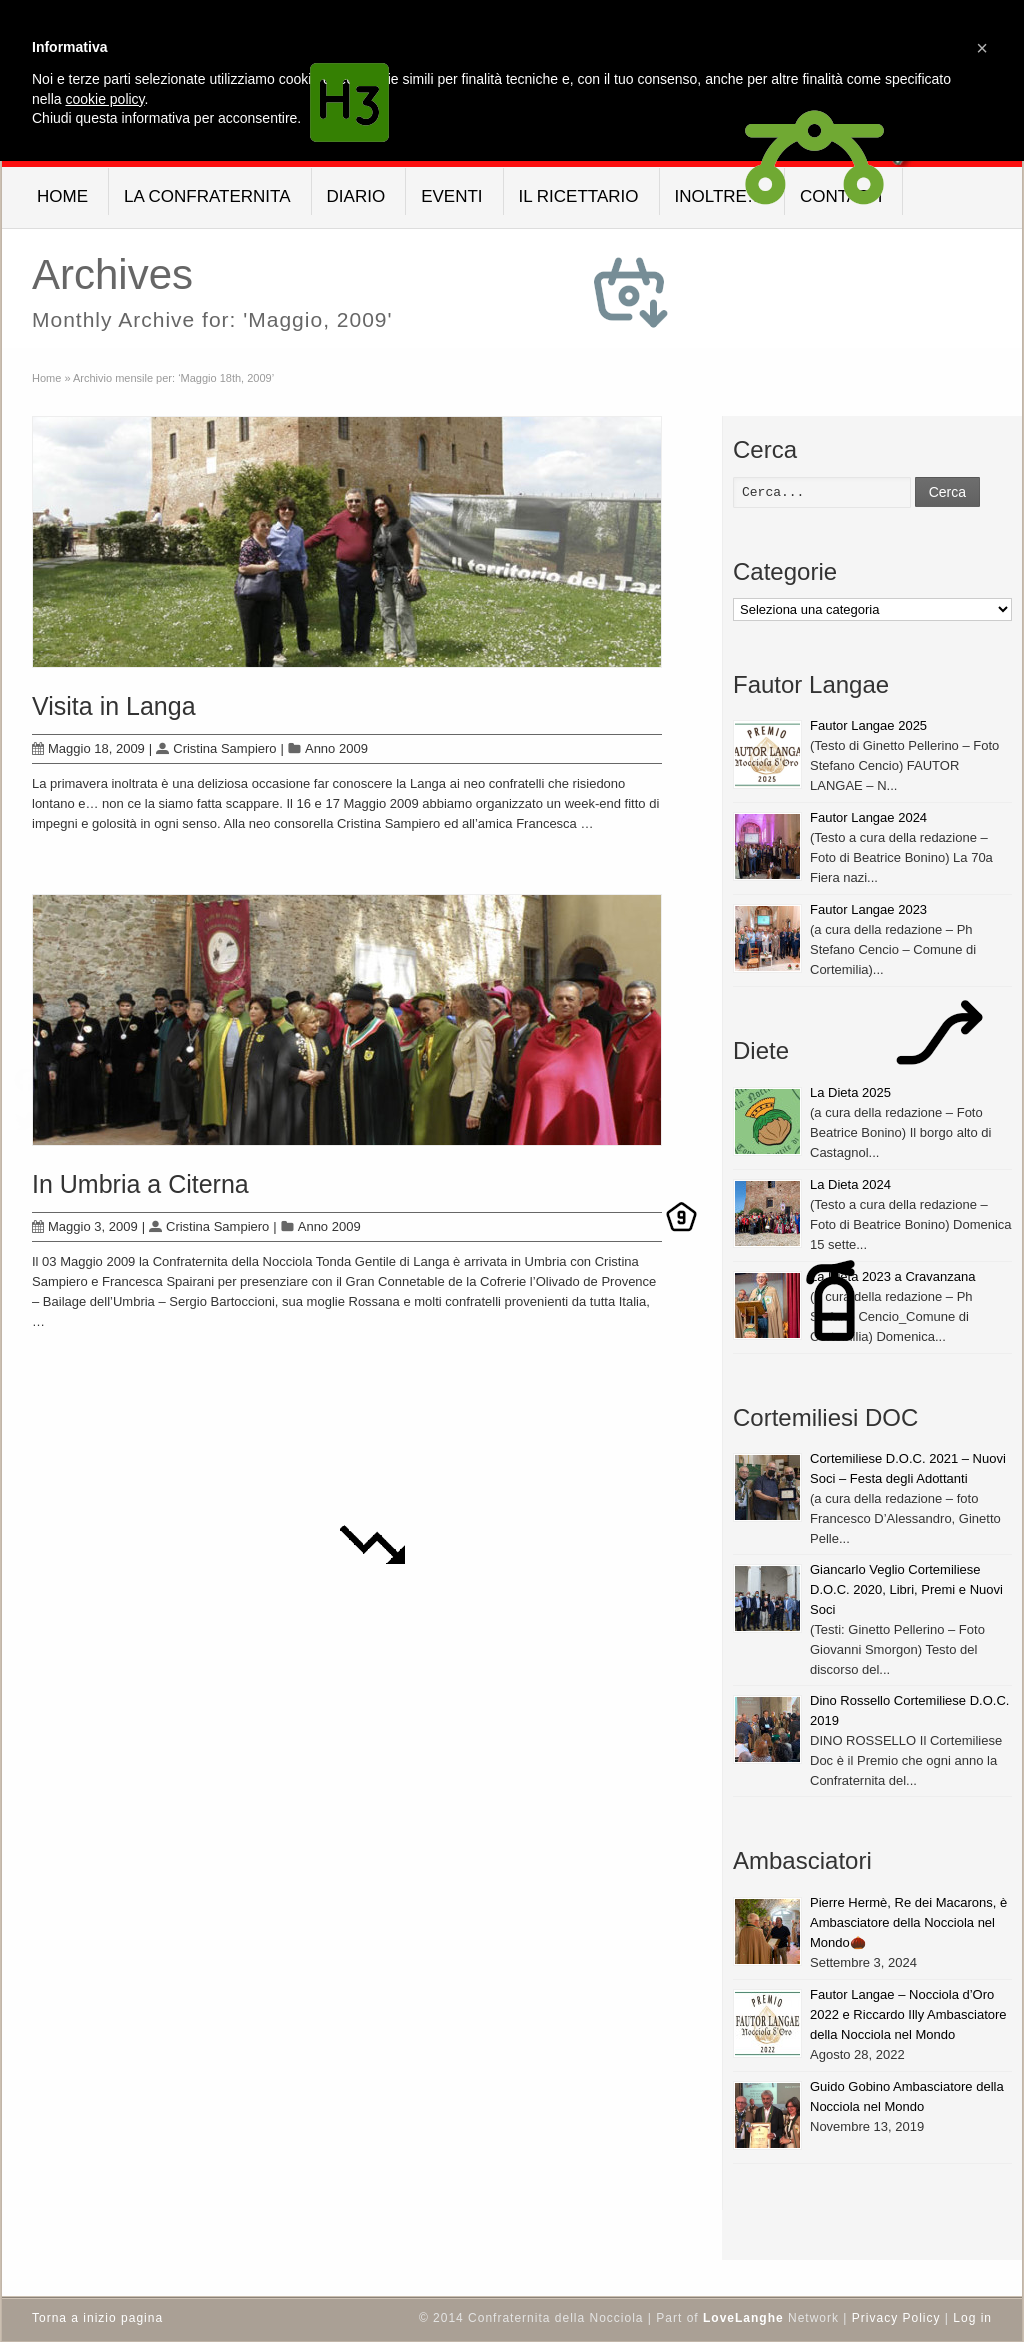 The height and width of the screenshot is (2342, 1024). Describe the element at coordinates (939, 1034) in the screenshot. I see `indicates upward trend or growth` at that location.